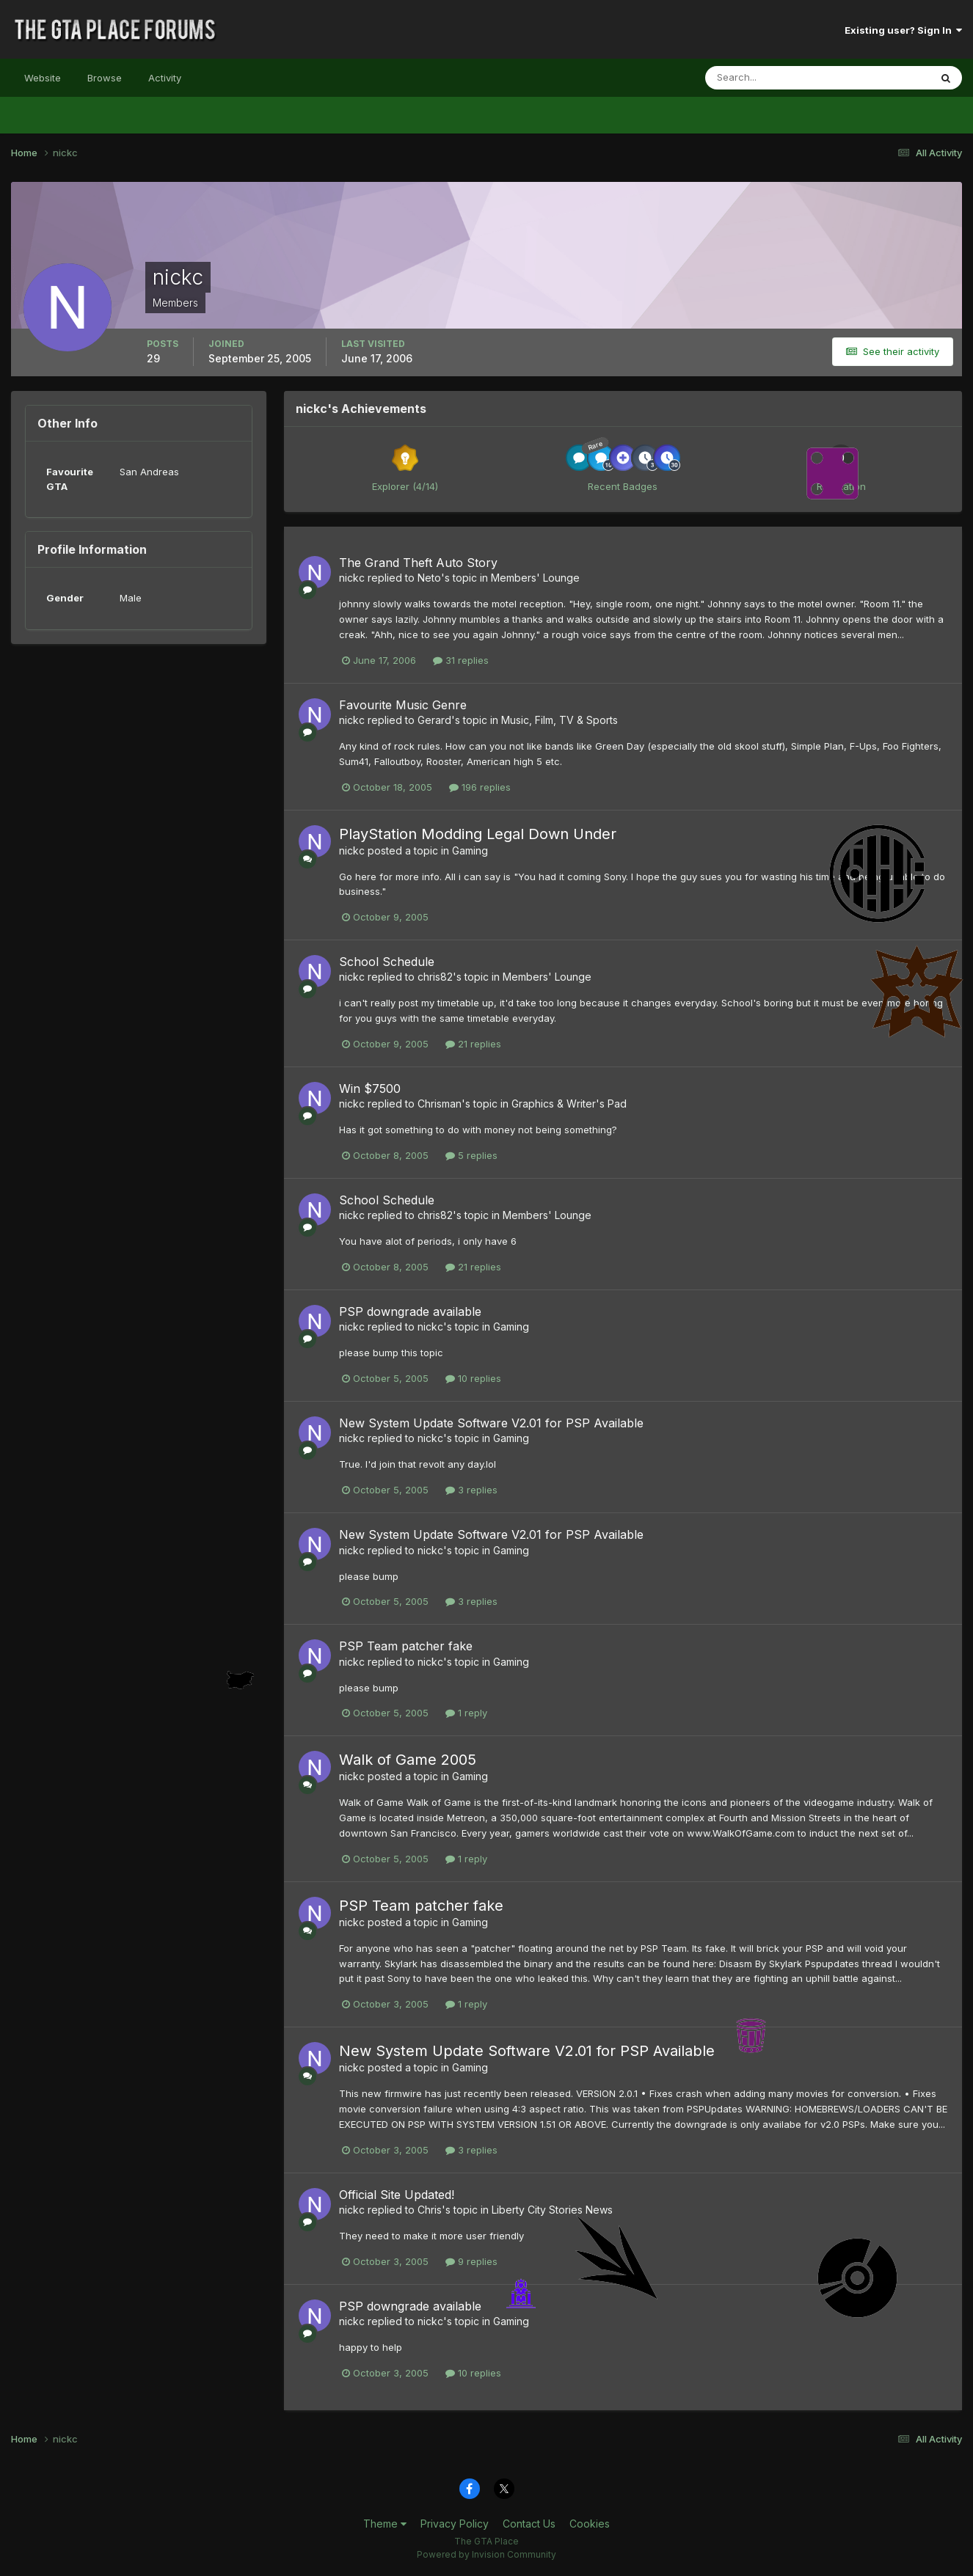 The width and height of the screenshot is (973, 2576). I want to click on access music or audio files, so click(857, 2277).